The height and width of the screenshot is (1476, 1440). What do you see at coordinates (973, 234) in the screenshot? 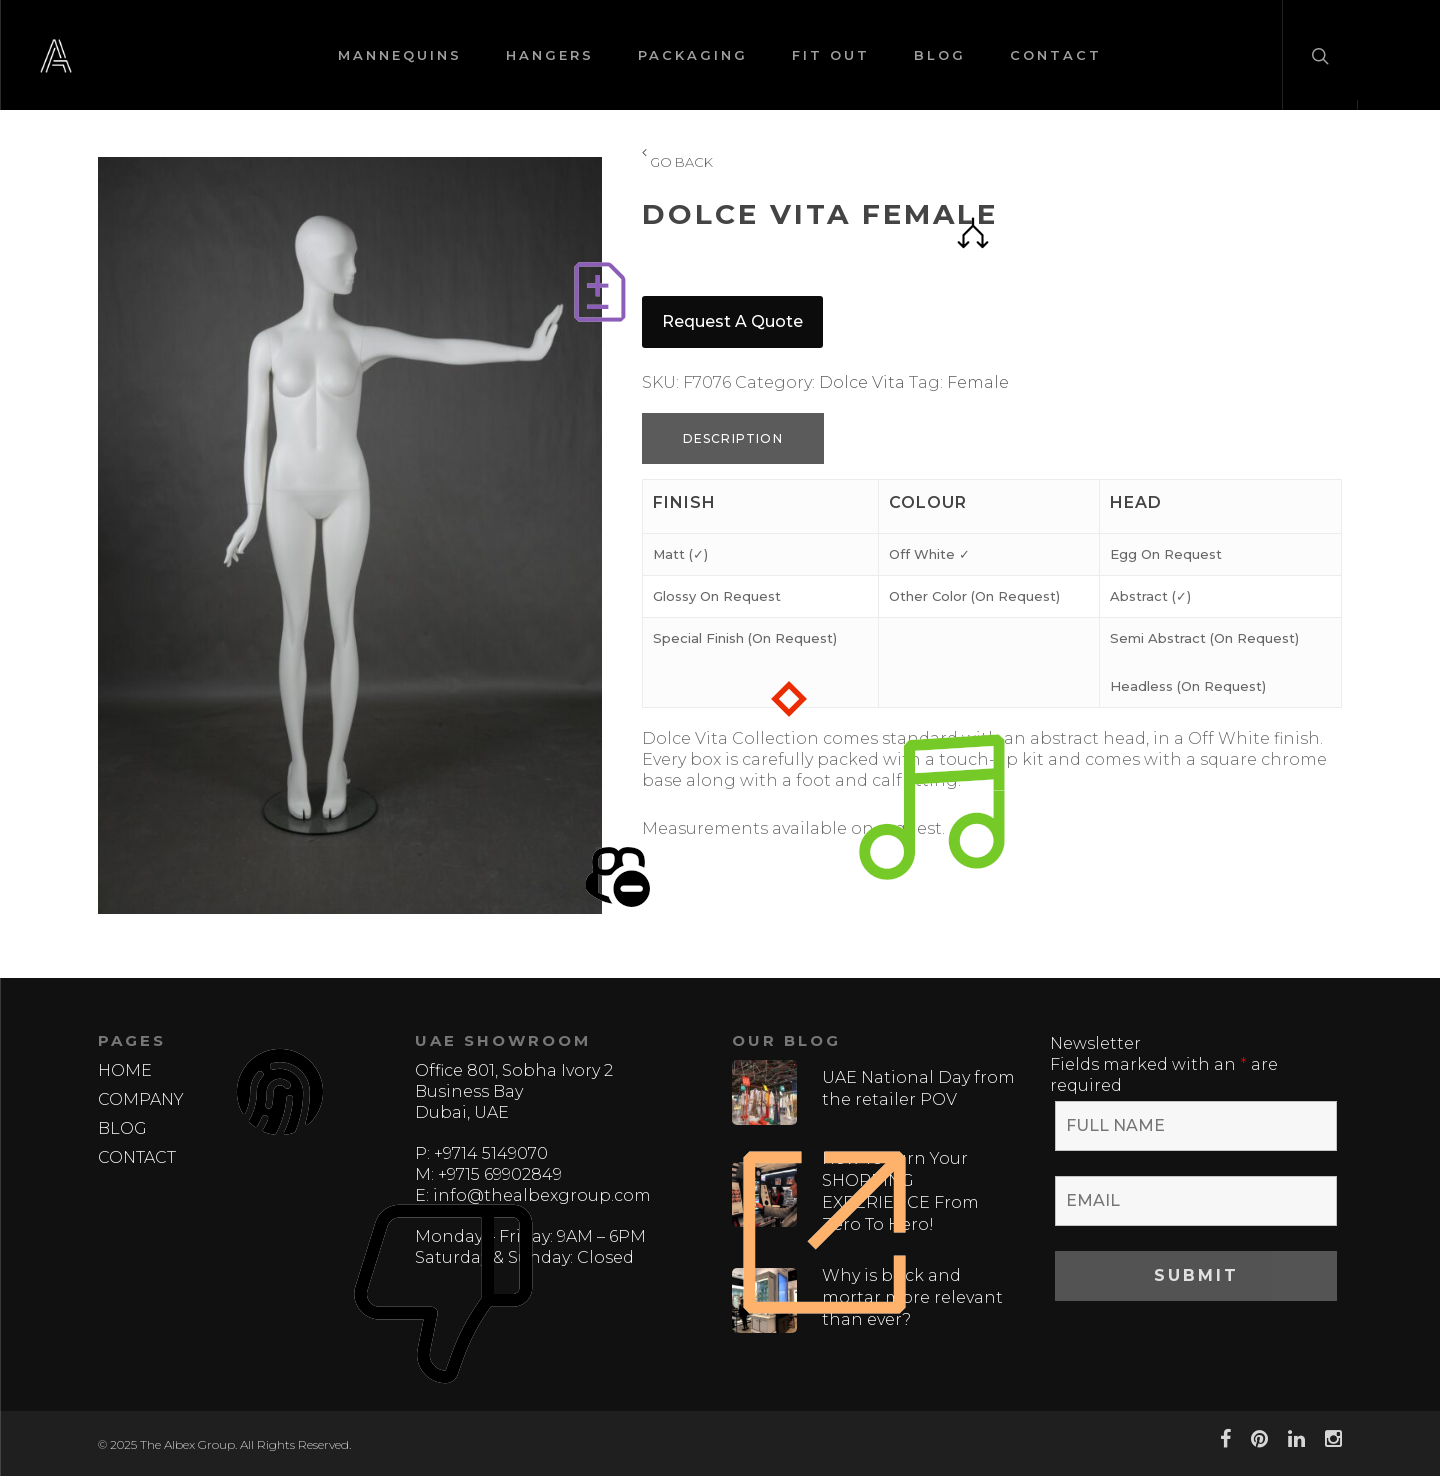
I see `split content into multiple paths` at bounding box center [973, 234].